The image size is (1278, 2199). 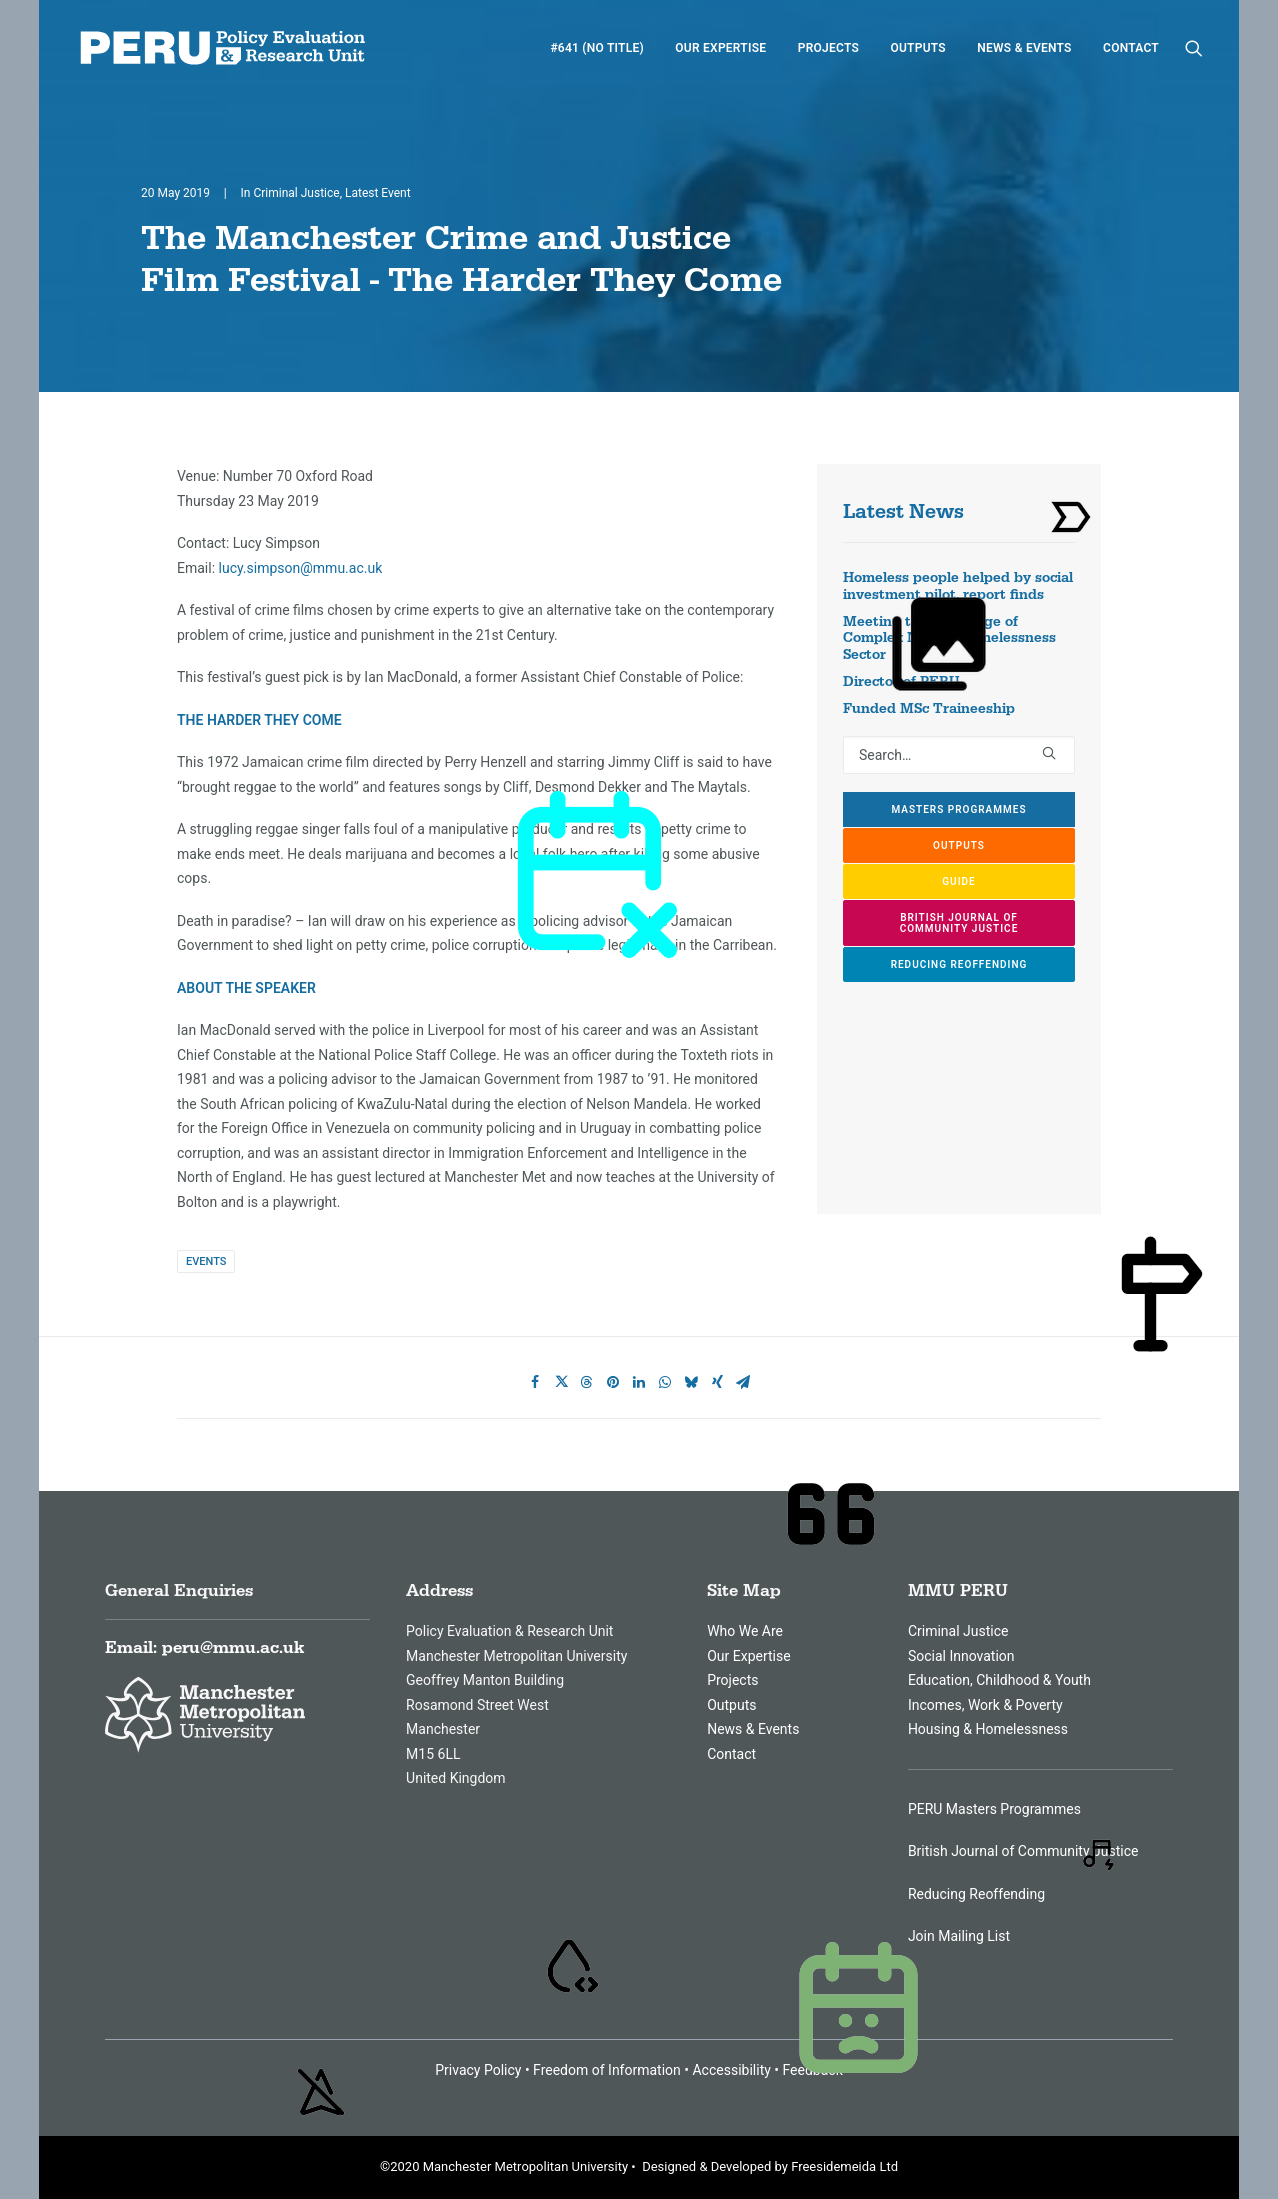 What do you see at coordinates (569, 1966) in the screenshot?
I see `access code-based liquid or fluid simulations` at bounding box center [569, 1966].